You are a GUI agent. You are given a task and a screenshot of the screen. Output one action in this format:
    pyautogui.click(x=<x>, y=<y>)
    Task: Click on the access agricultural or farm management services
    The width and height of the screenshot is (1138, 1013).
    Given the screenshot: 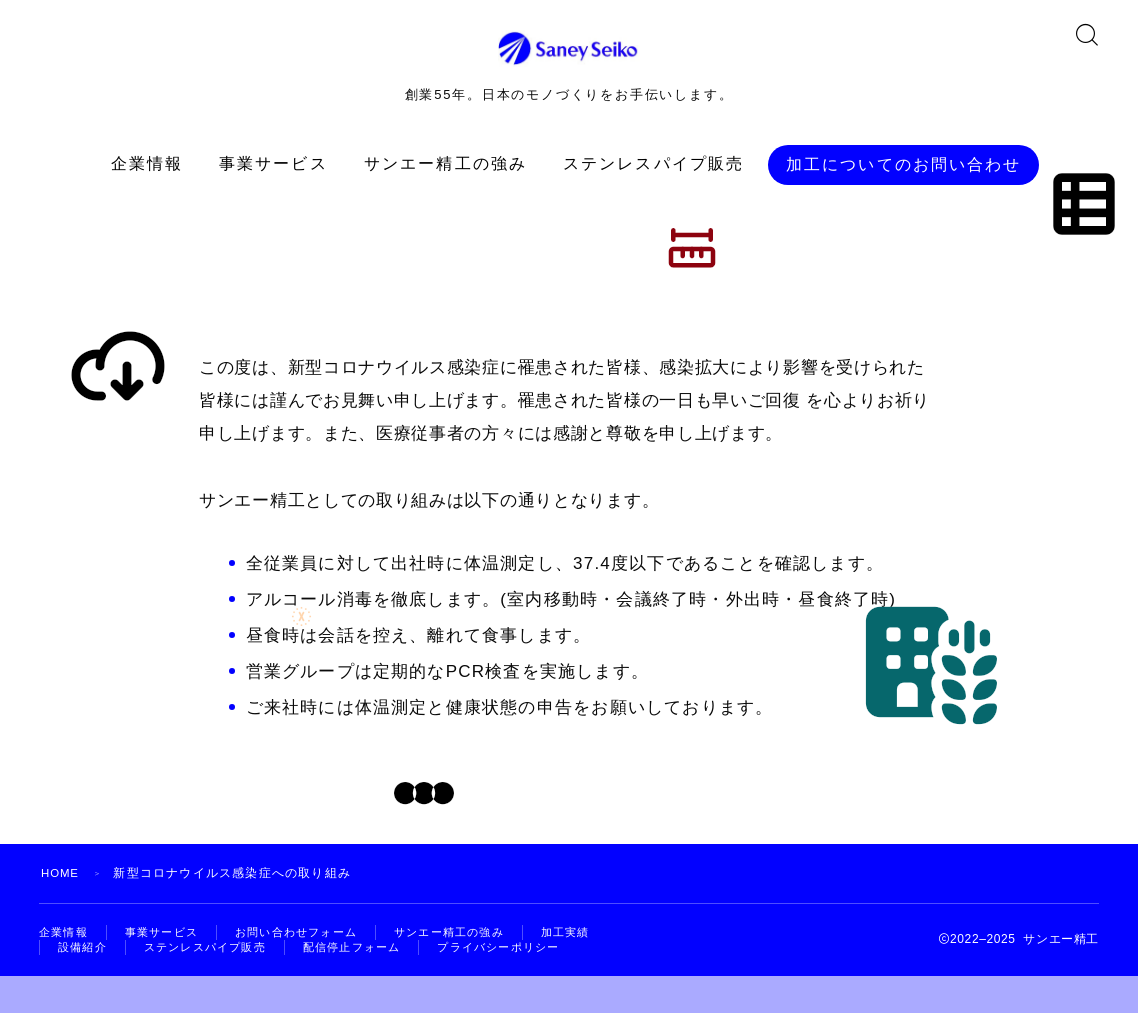 What is the action you would take?
    pyautogui.click(x=928, y=662)
    